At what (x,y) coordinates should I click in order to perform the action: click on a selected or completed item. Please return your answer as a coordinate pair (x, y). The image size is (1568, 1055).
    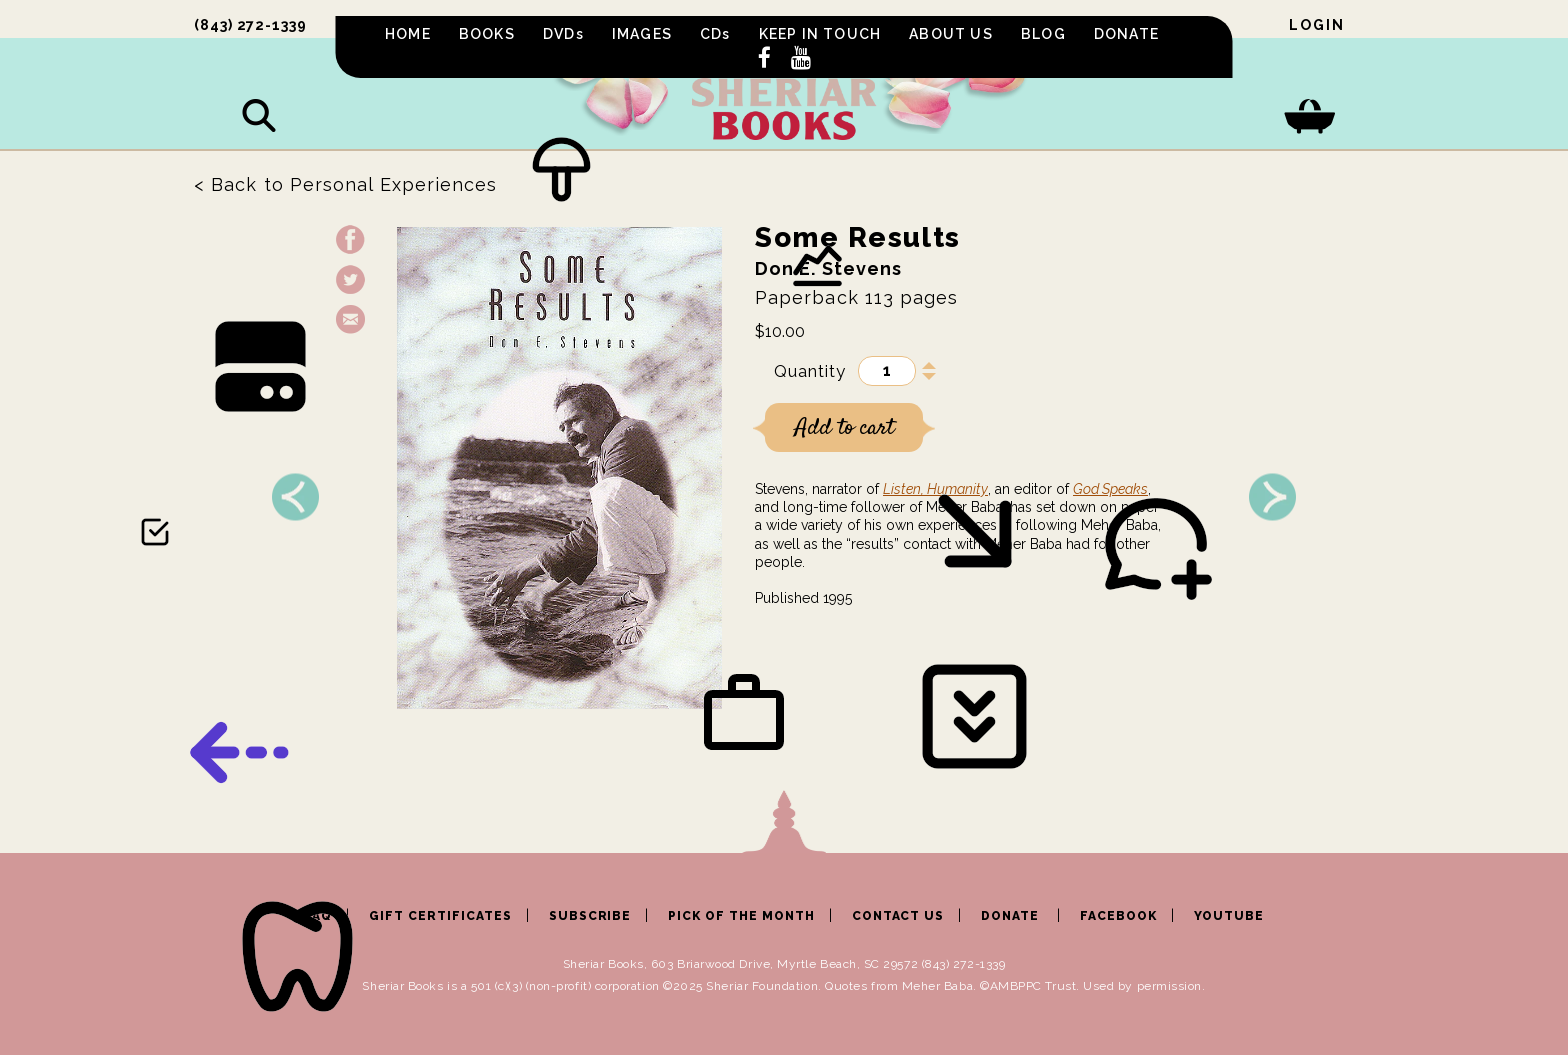
    Looking at the image, I should click on (155, 532).